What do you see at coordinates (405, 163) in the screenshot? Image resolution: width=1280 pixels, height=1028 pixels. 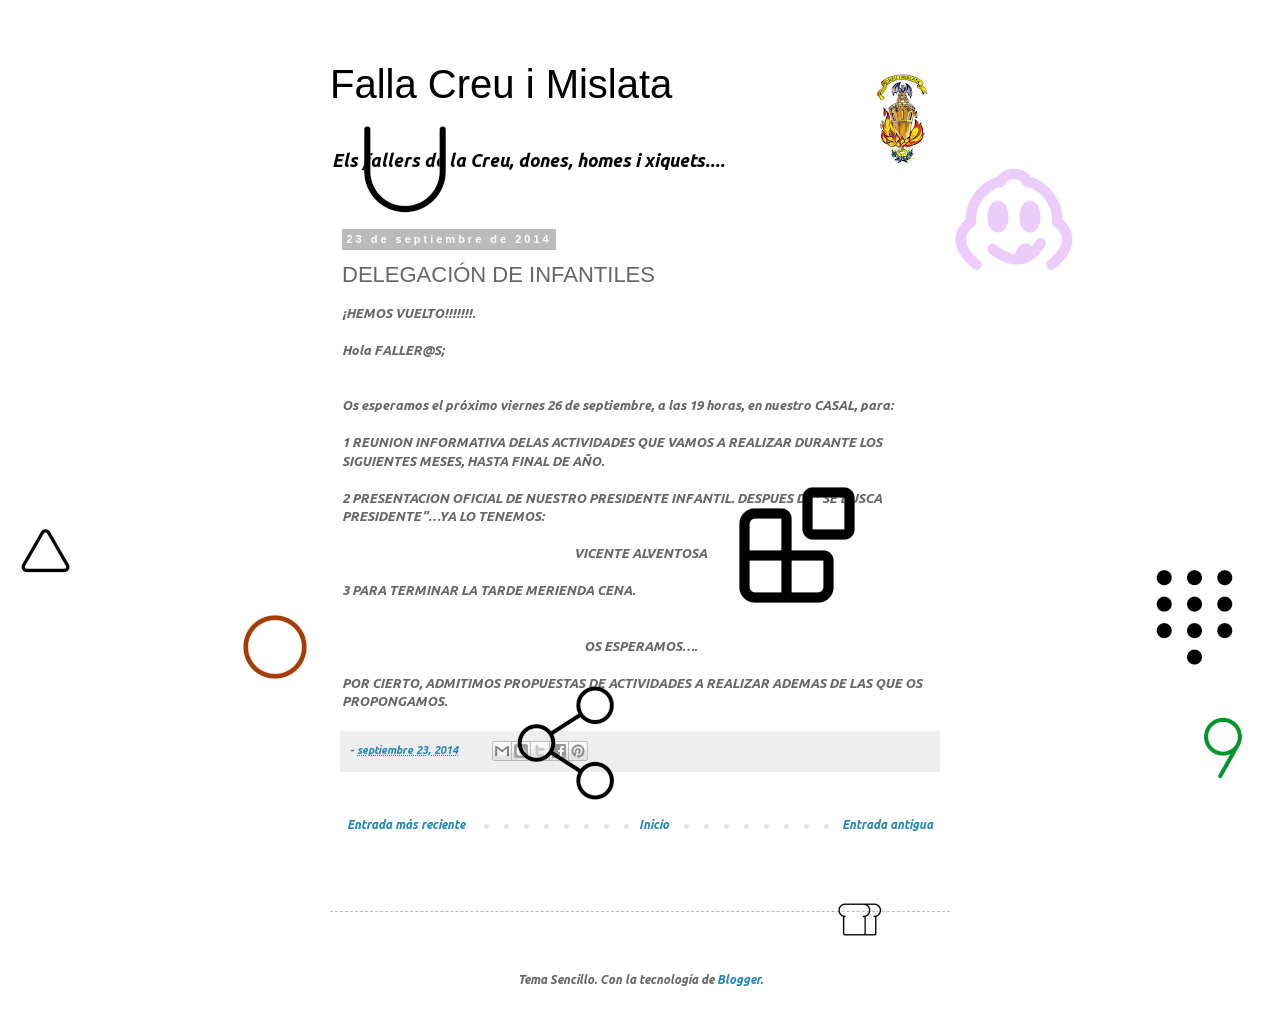 I see `perform a union operation on selected shapes` at bounding box center [405, 163].